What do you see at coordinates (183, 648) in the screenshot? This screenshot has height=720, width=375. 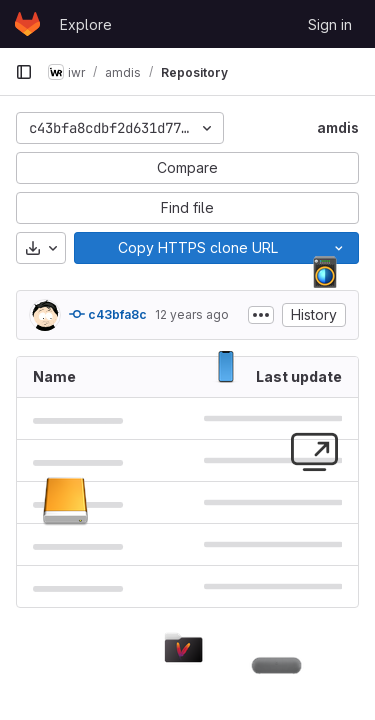 I see `open maven project folder` at bounding box center [183, 648].